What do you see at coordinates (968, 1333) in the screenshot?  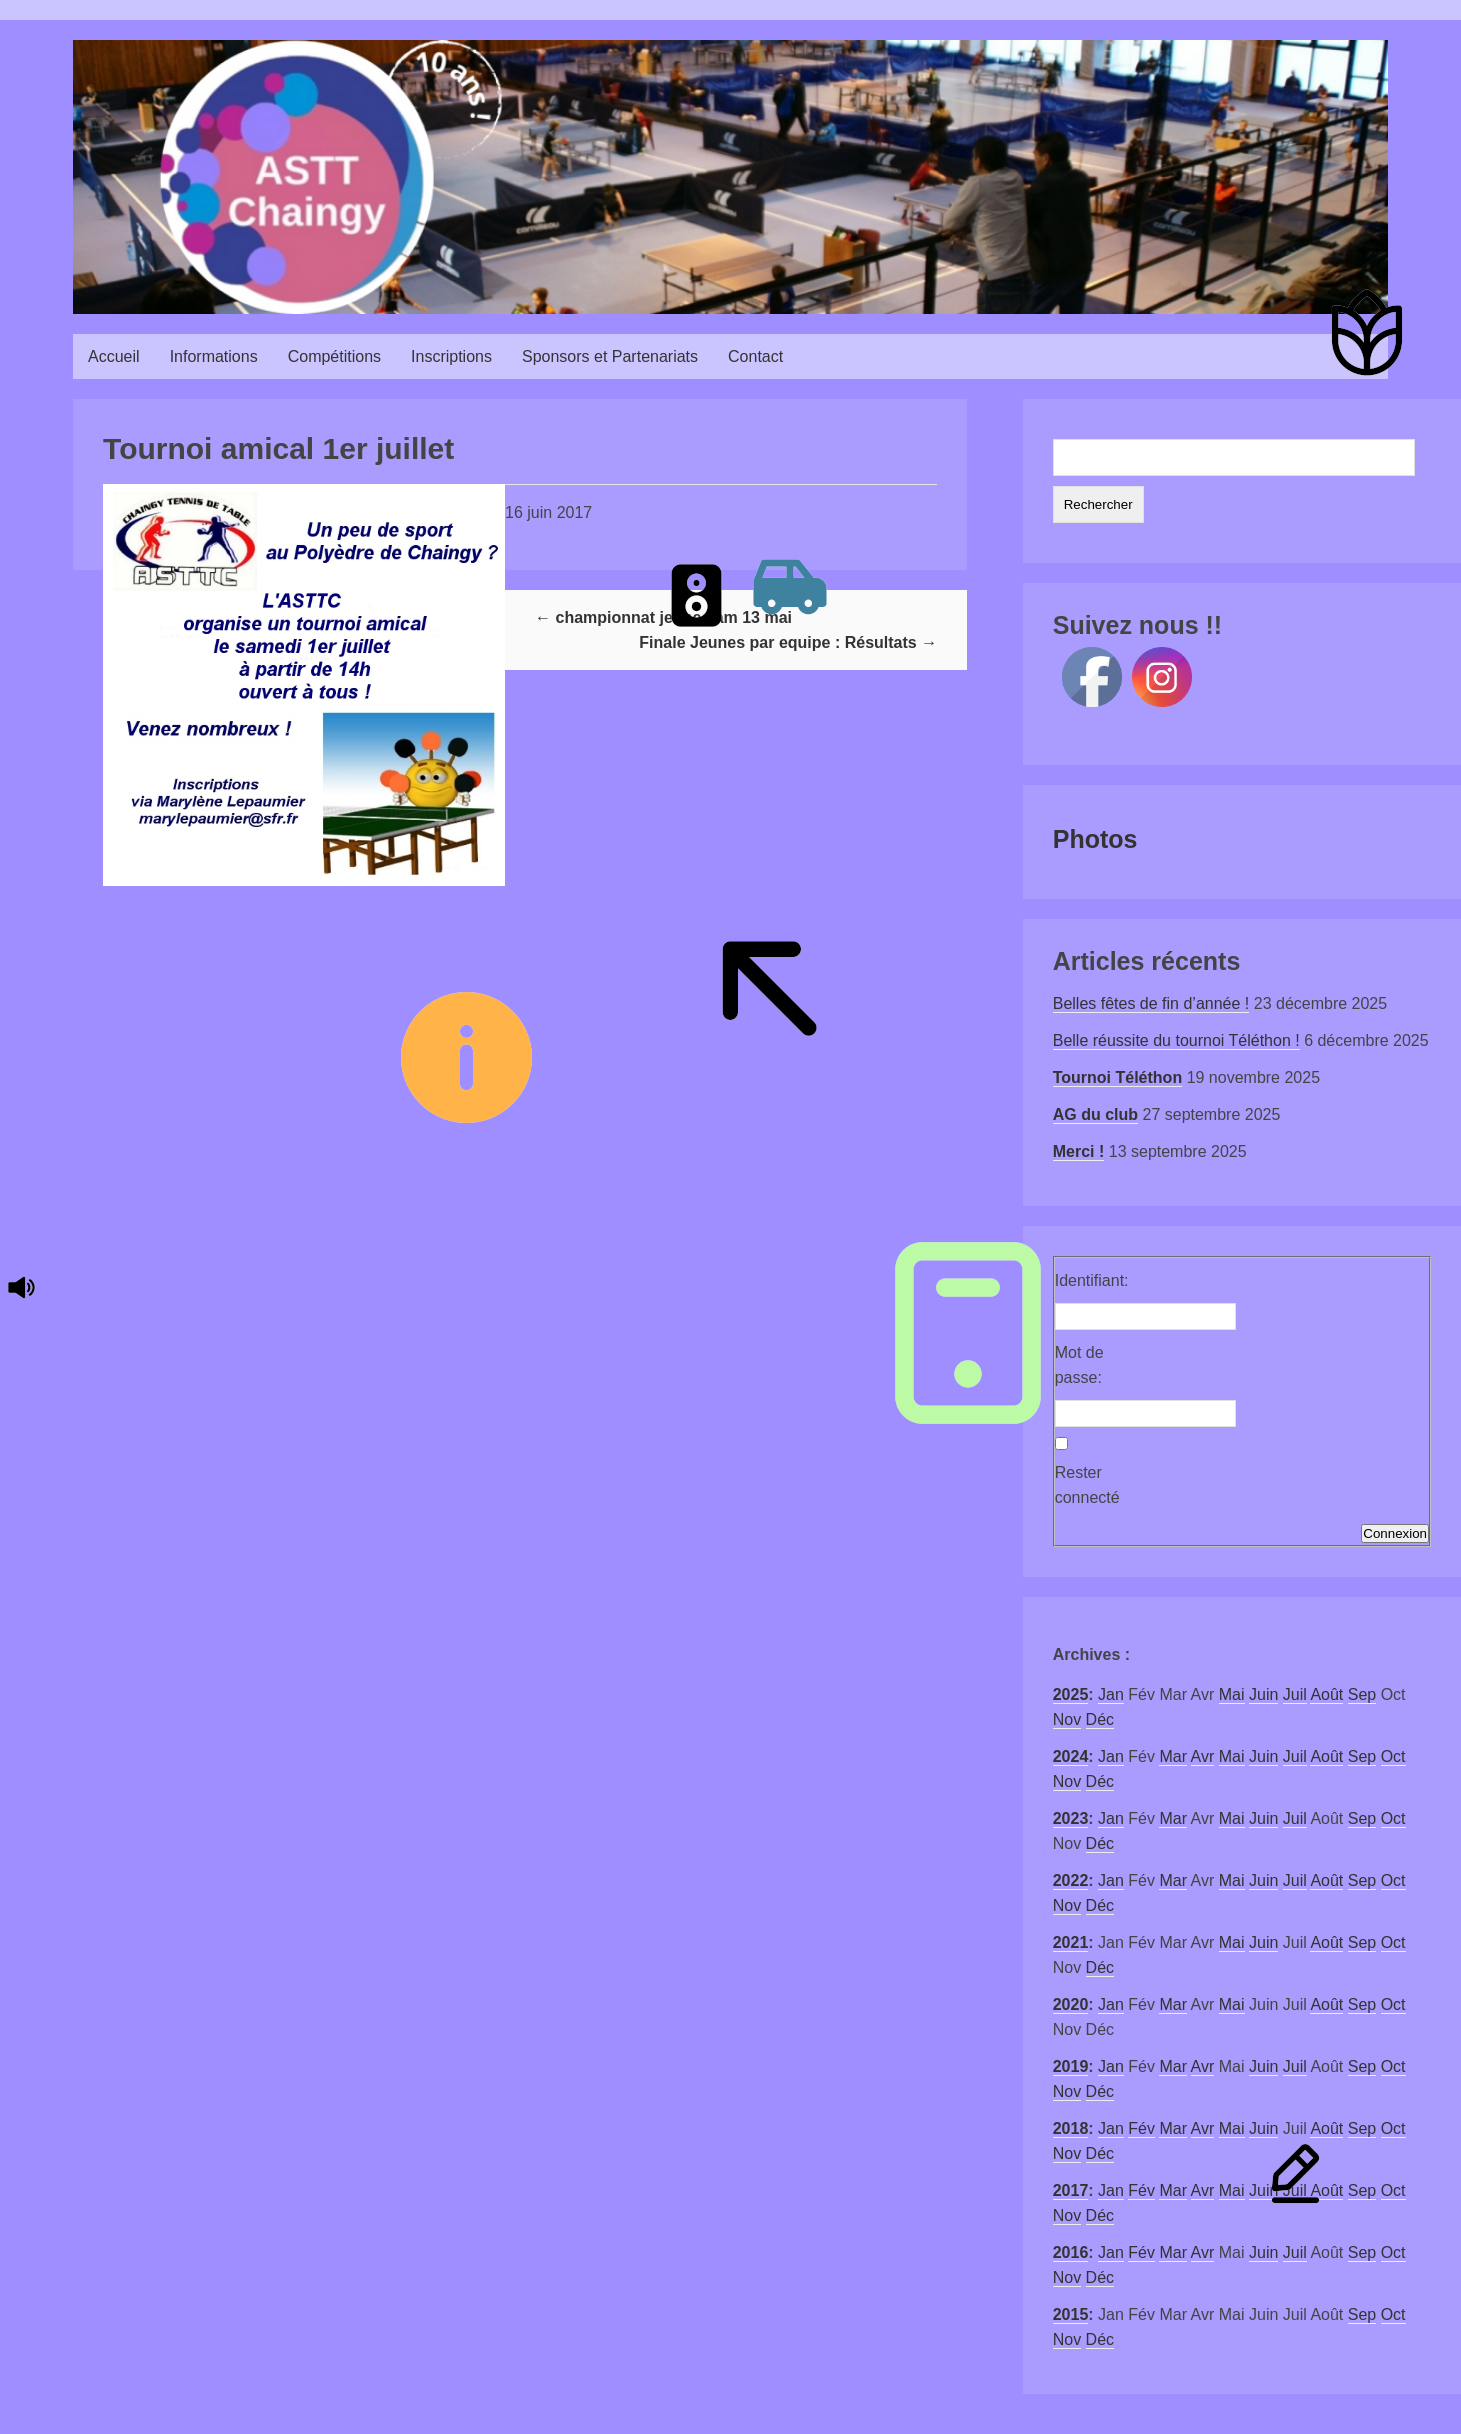 I see `access mobile device settings` at bounding box center [968, 1333].